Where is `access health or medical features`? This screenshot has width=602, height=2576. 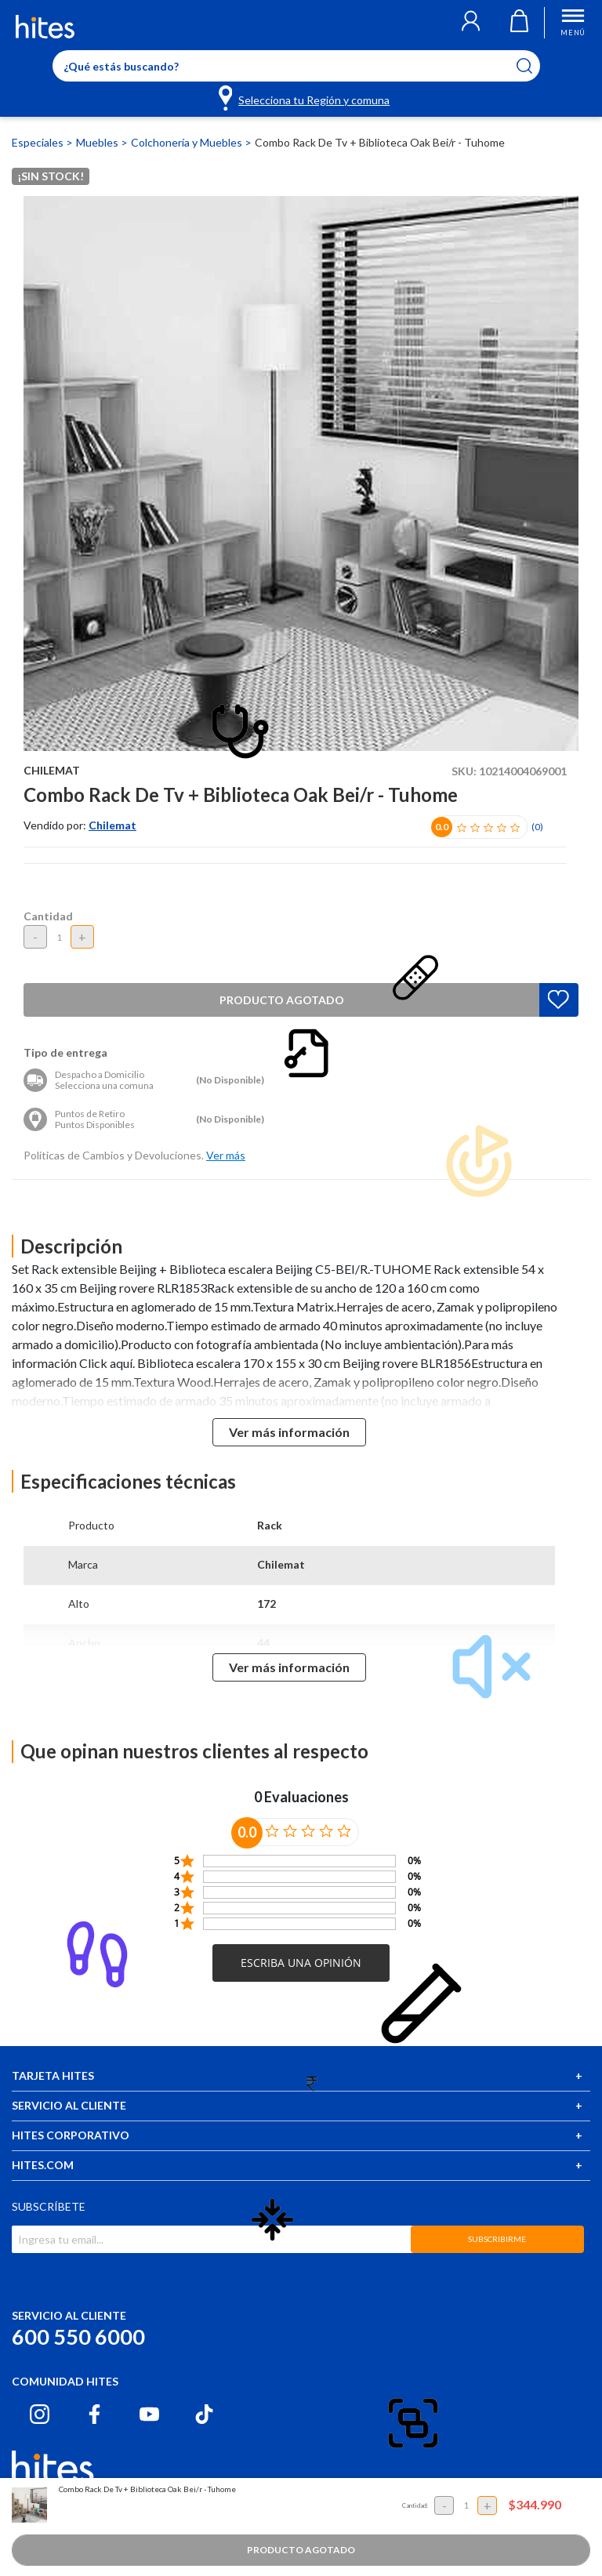
access health or medical features is located at coordinates (240, 732).